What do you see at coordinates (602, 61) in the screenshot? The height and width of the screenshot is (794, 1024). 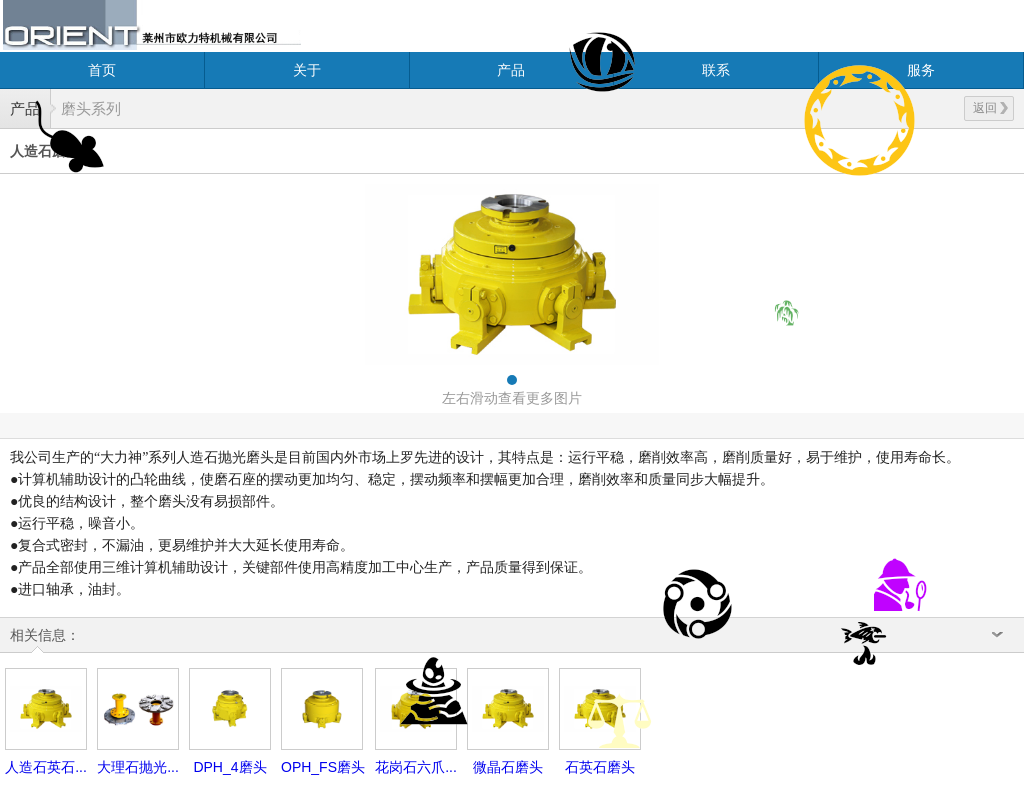 I see `activate beast vision or predator sense mode` at bounding box center [602, 61].